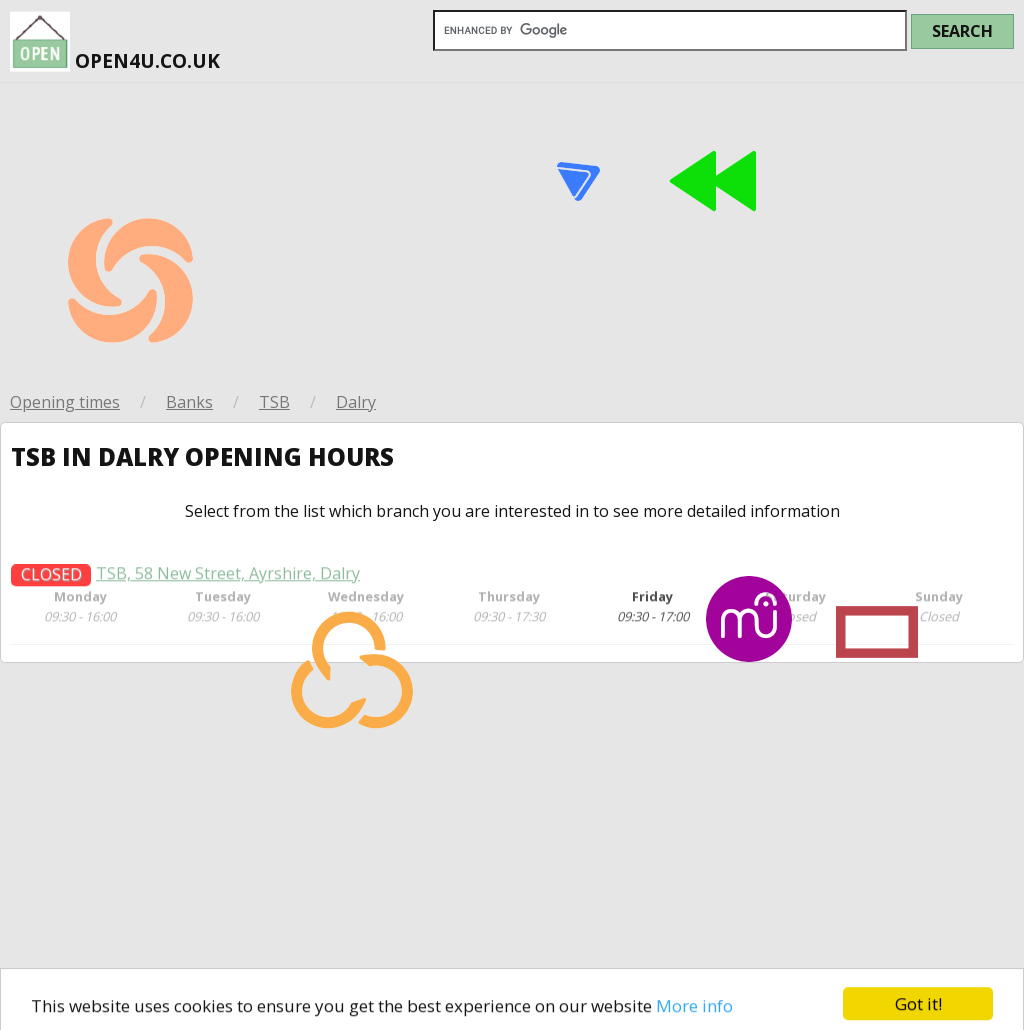 Image resolution: width=1024 pixels, height=1030 pixels. I want to click on open the sololearn app, so click(130, 280).